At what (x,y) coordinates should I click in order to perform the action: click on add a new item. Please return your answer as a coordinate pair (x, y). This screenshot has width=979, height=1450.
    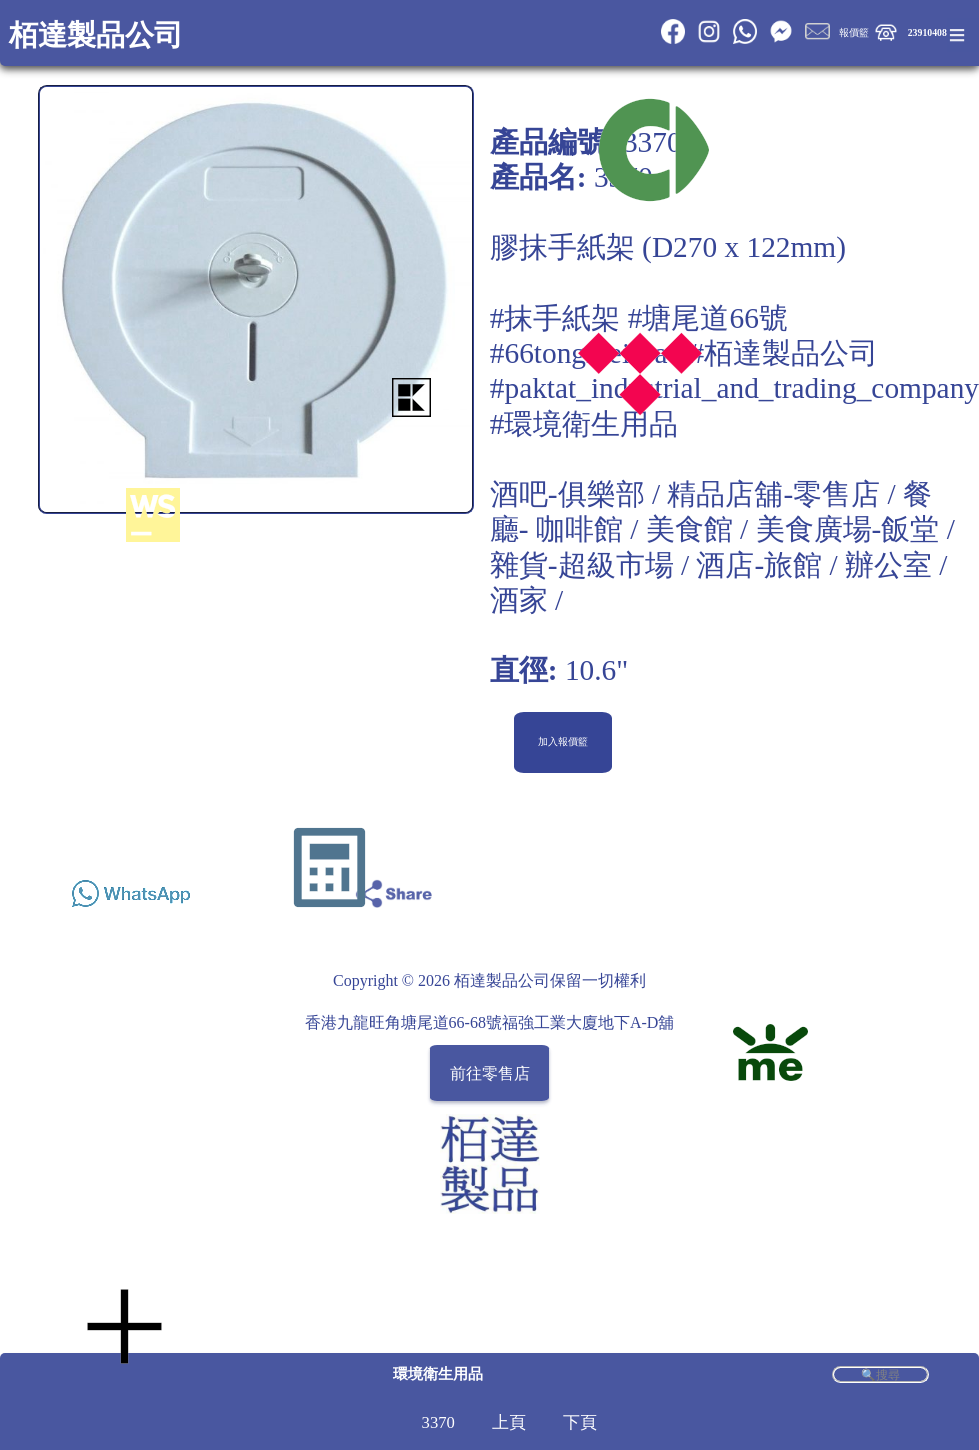
    Looking at the image, I should click on (124, 1326).